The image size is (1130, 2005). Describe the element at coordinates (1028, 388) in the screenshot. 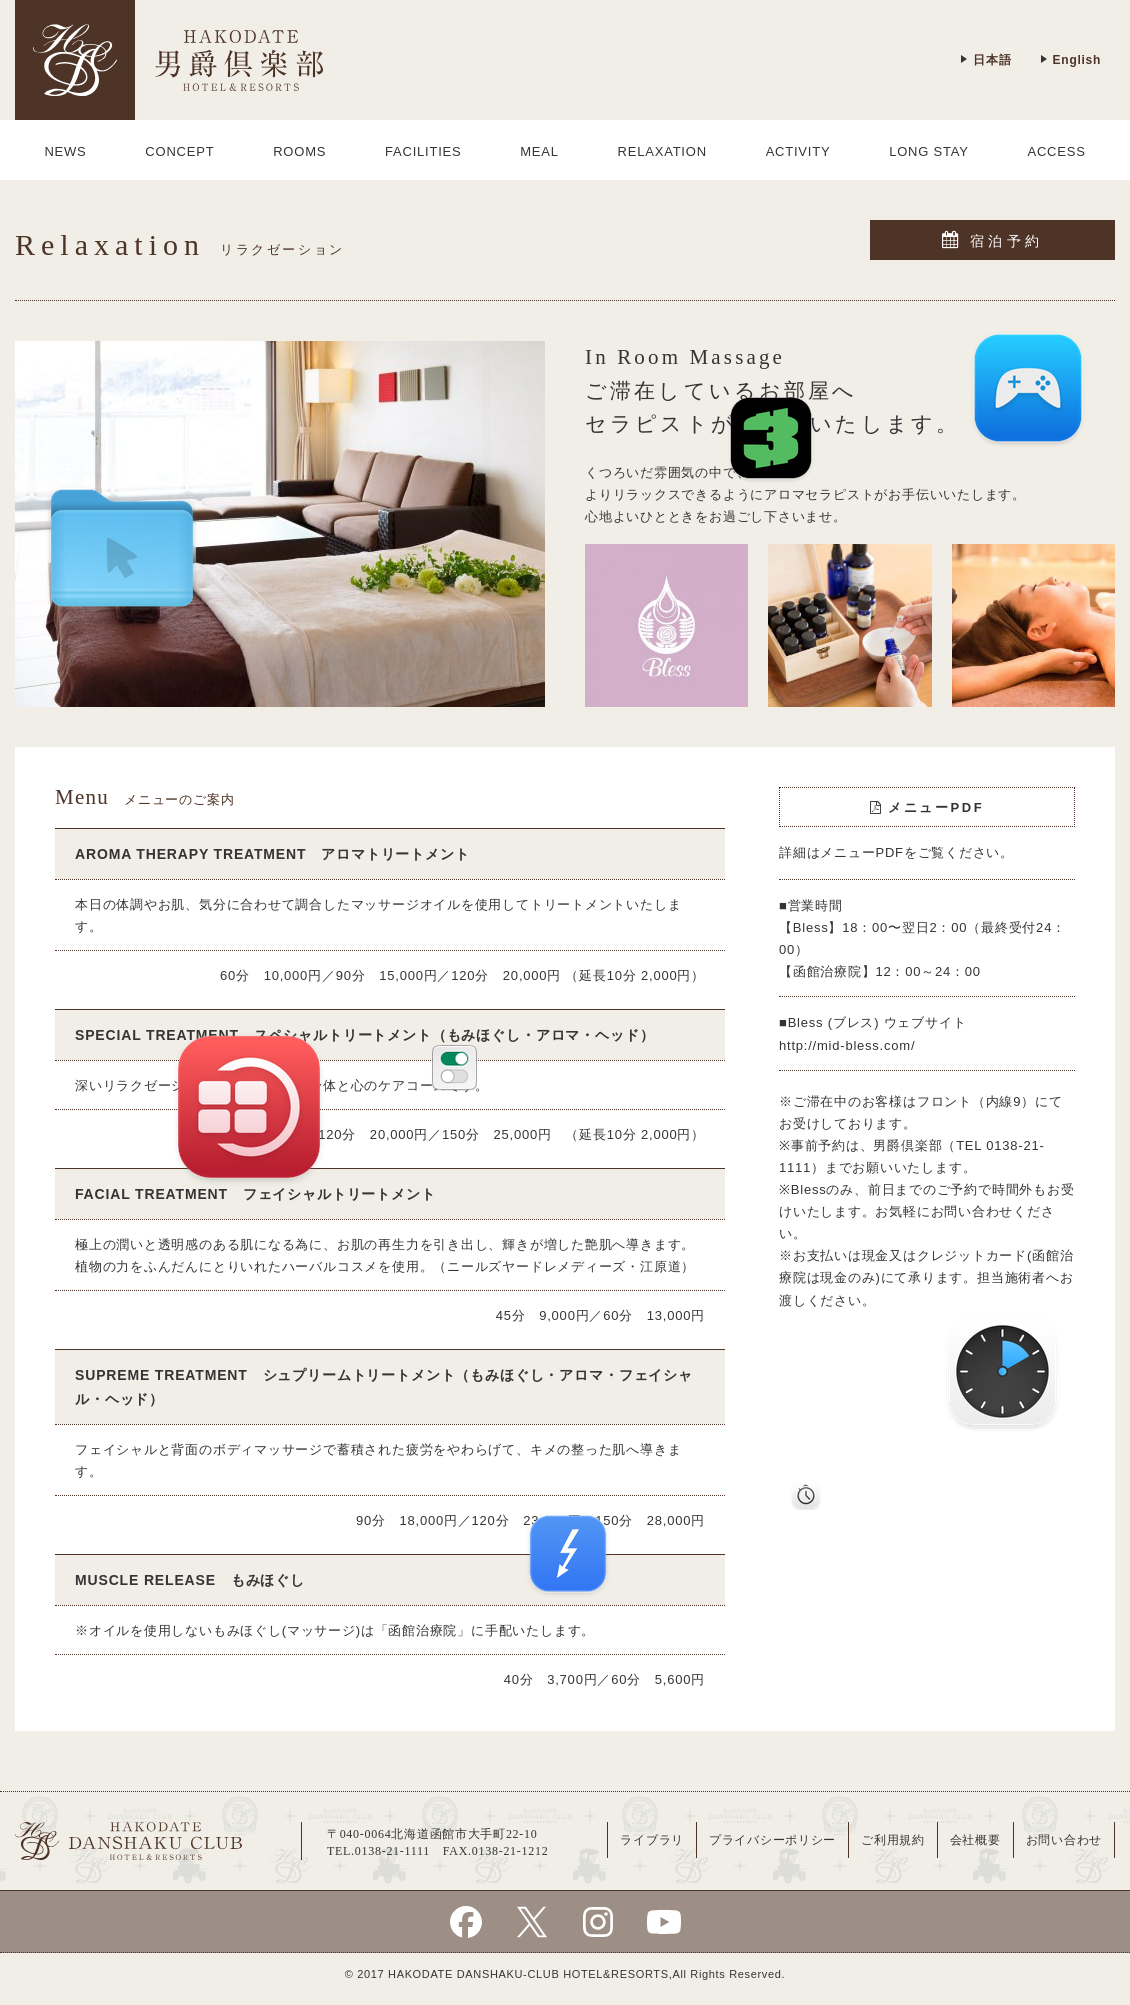

I see `open pcsx playstation emulator` at that location.